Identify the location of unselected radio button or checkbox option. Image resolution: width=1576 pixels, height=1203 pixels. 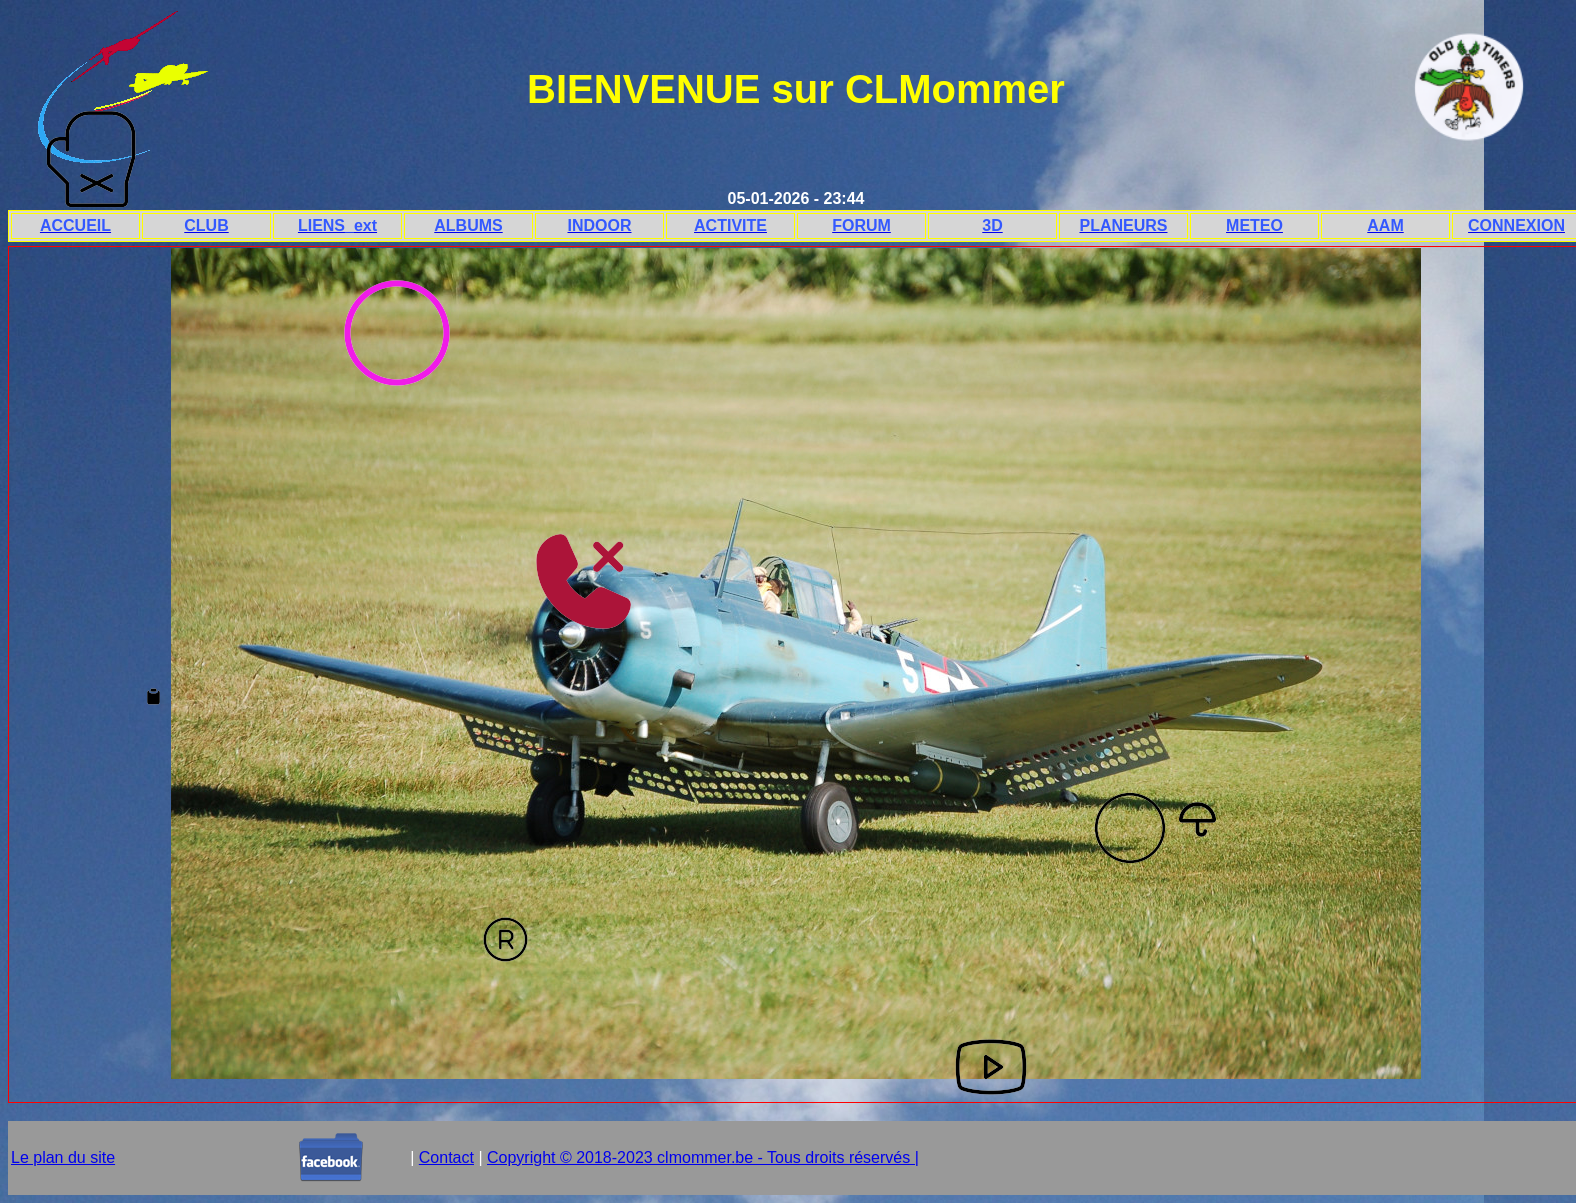
(1130, 828).